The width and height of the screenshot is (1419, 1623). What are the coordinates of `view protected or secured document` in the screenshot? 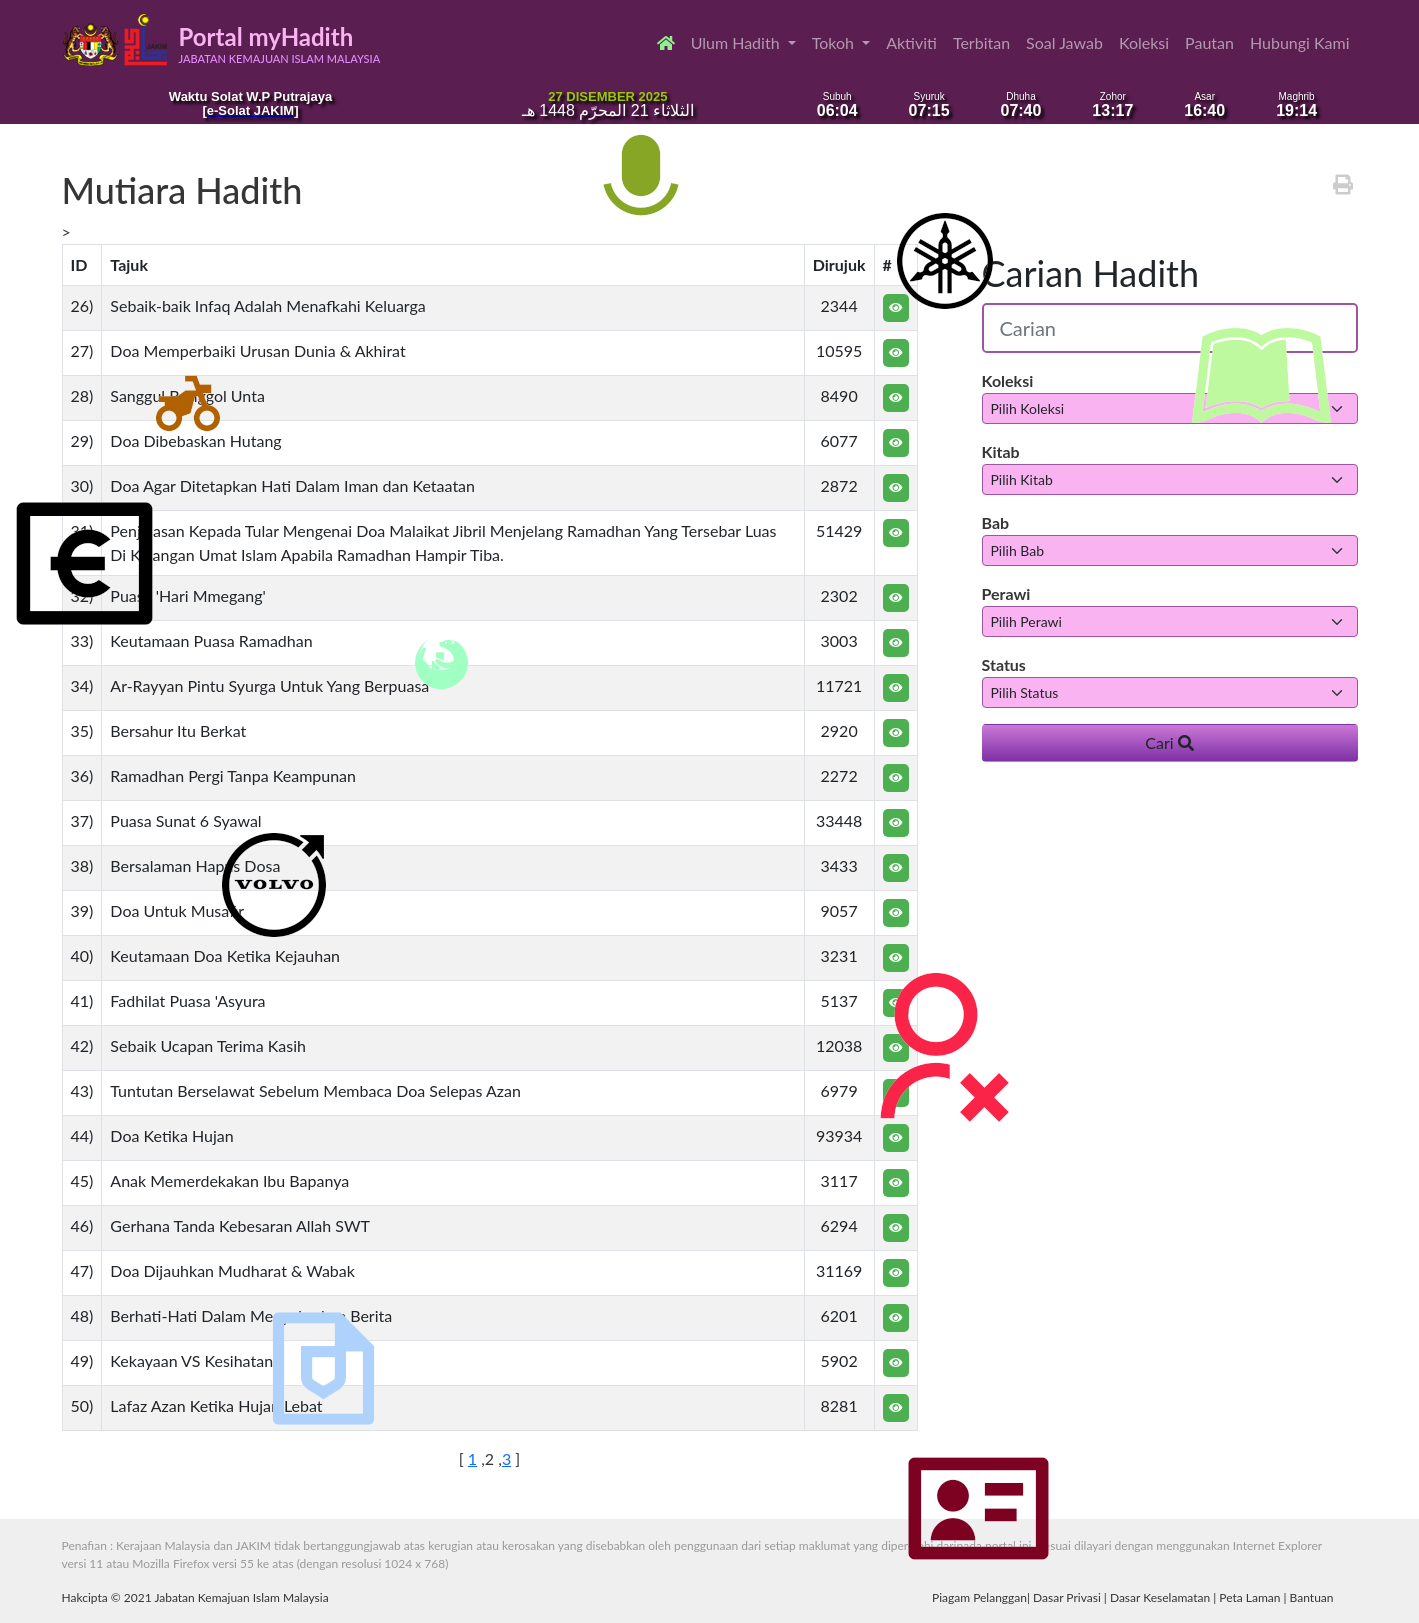 It's located at (323, 1368).